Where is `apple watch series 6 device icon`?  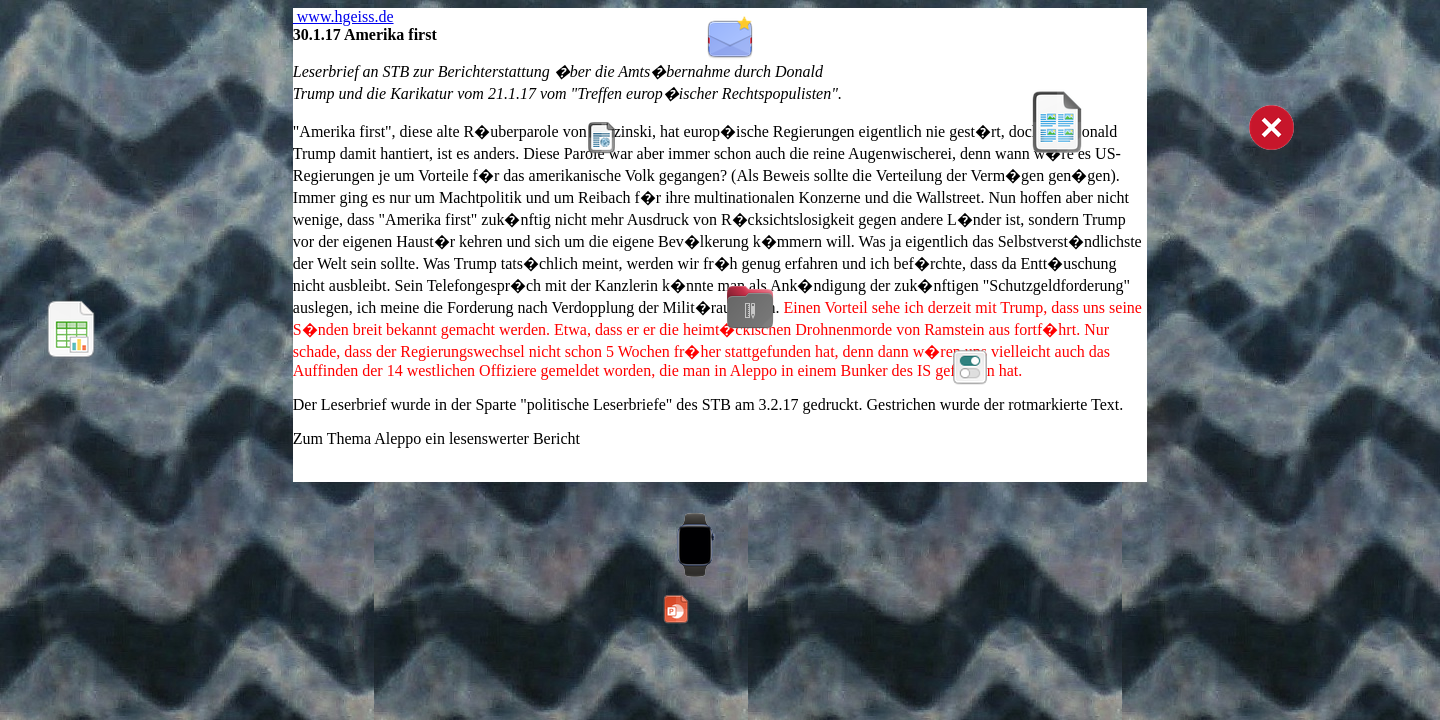 apple watch series 6 device icon is located at coordinates (695, 545).